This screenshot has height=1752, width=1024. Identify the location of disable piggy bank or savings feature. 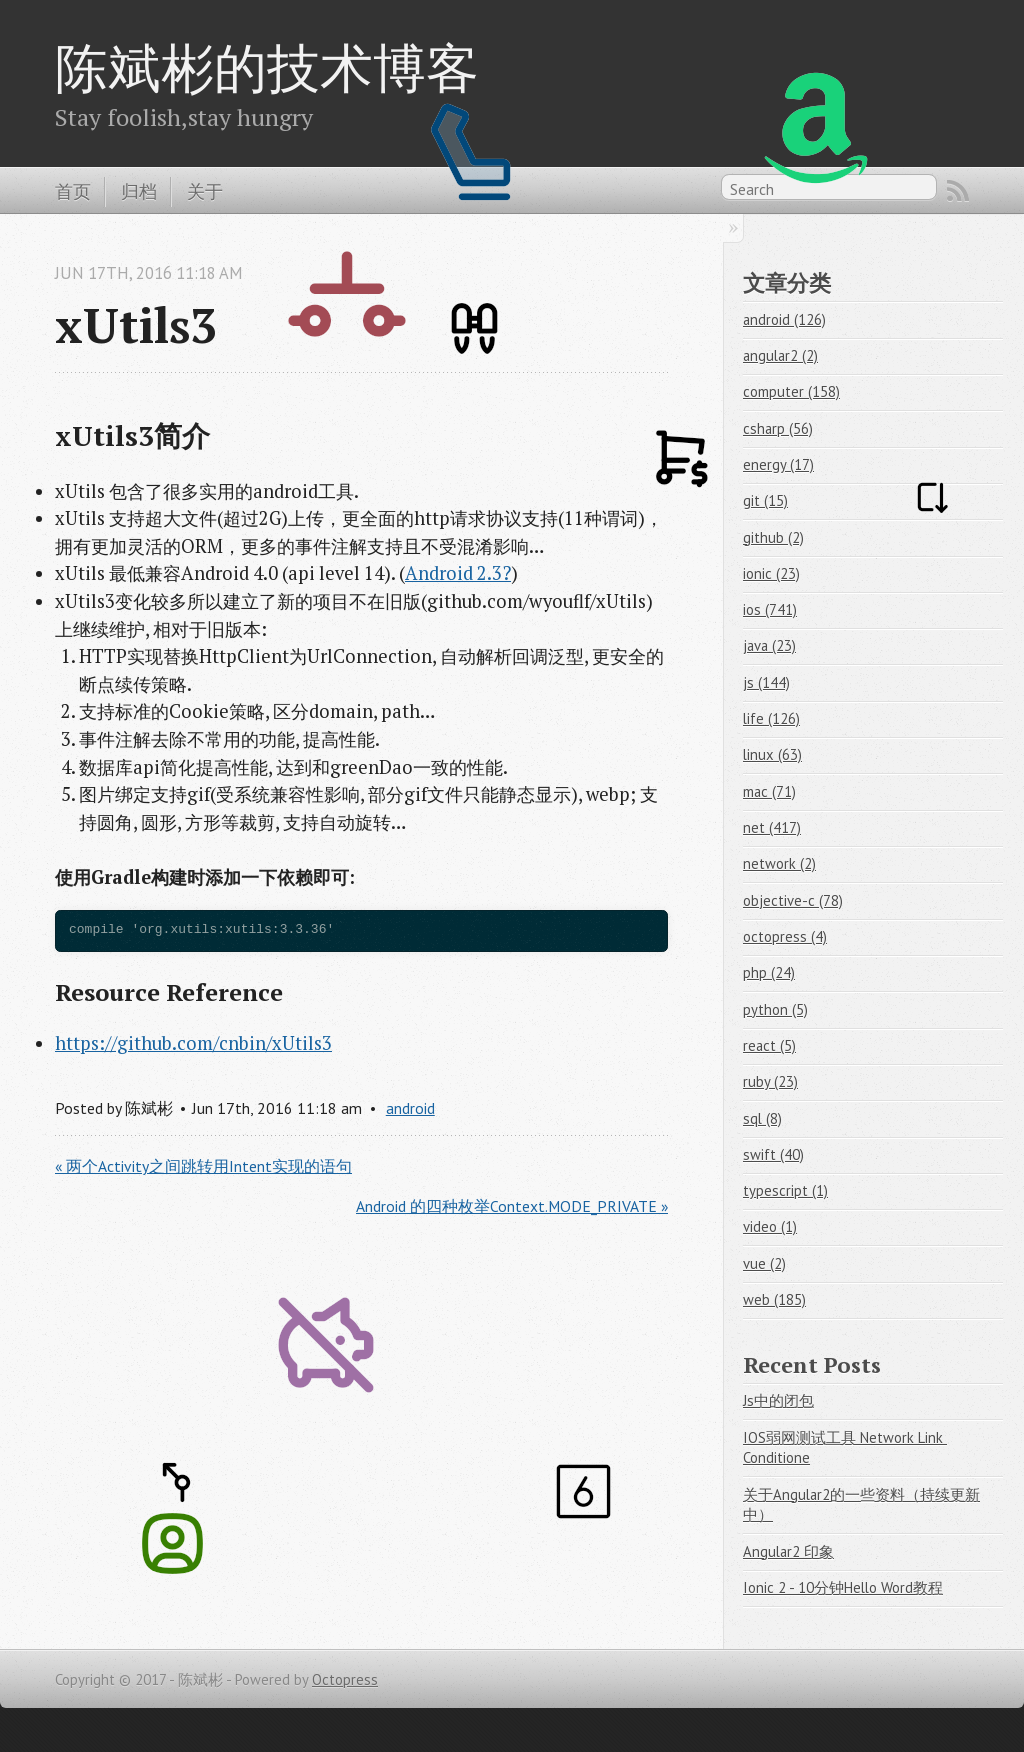
(326, 1345).